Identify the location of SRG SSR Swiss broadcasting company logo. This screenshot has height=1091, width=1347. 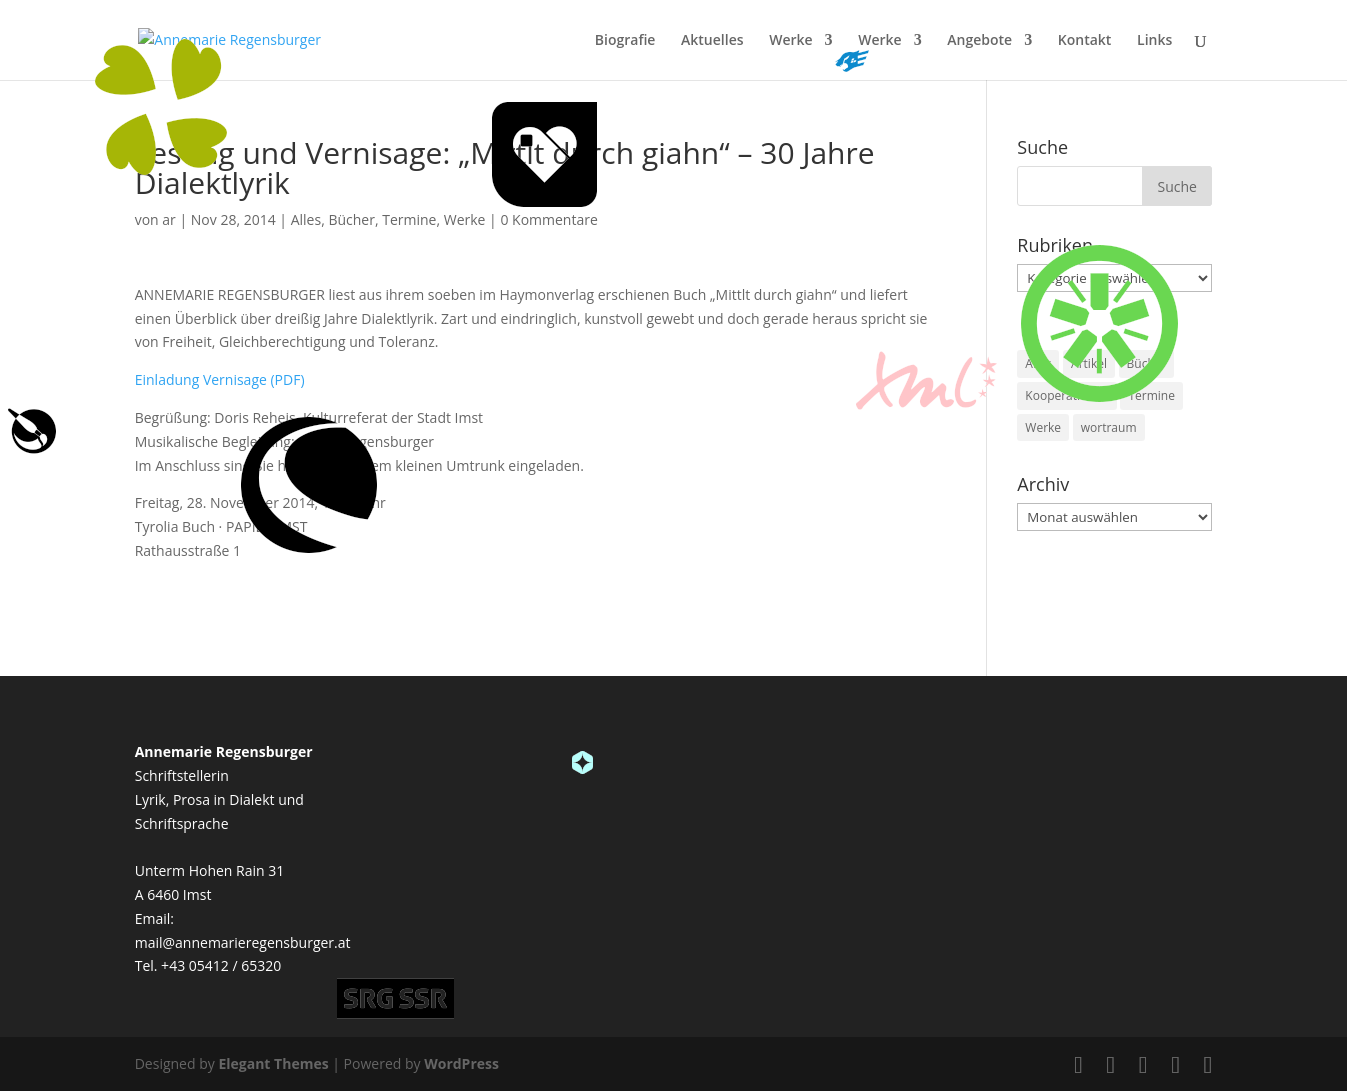
(395, 998).